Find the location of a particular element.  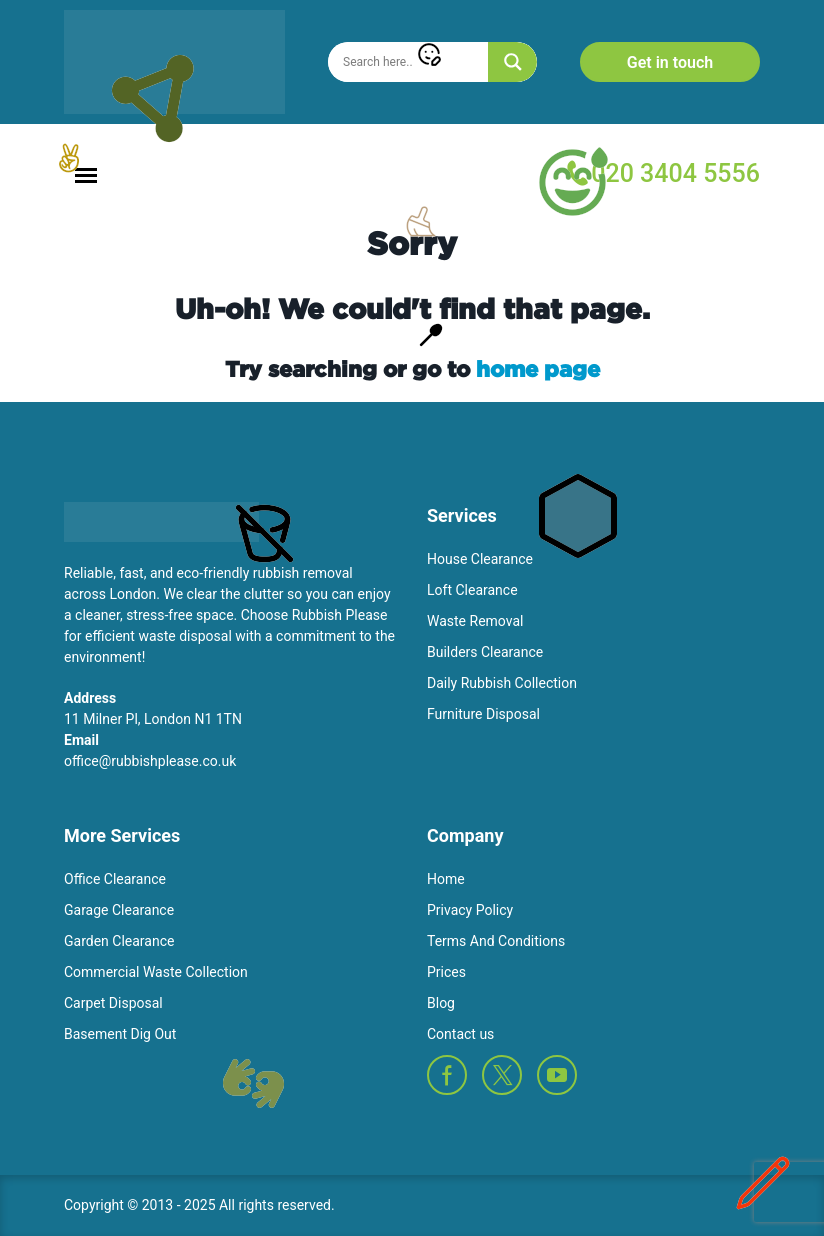

edit your mood or status is located at coordinates (429, 54).